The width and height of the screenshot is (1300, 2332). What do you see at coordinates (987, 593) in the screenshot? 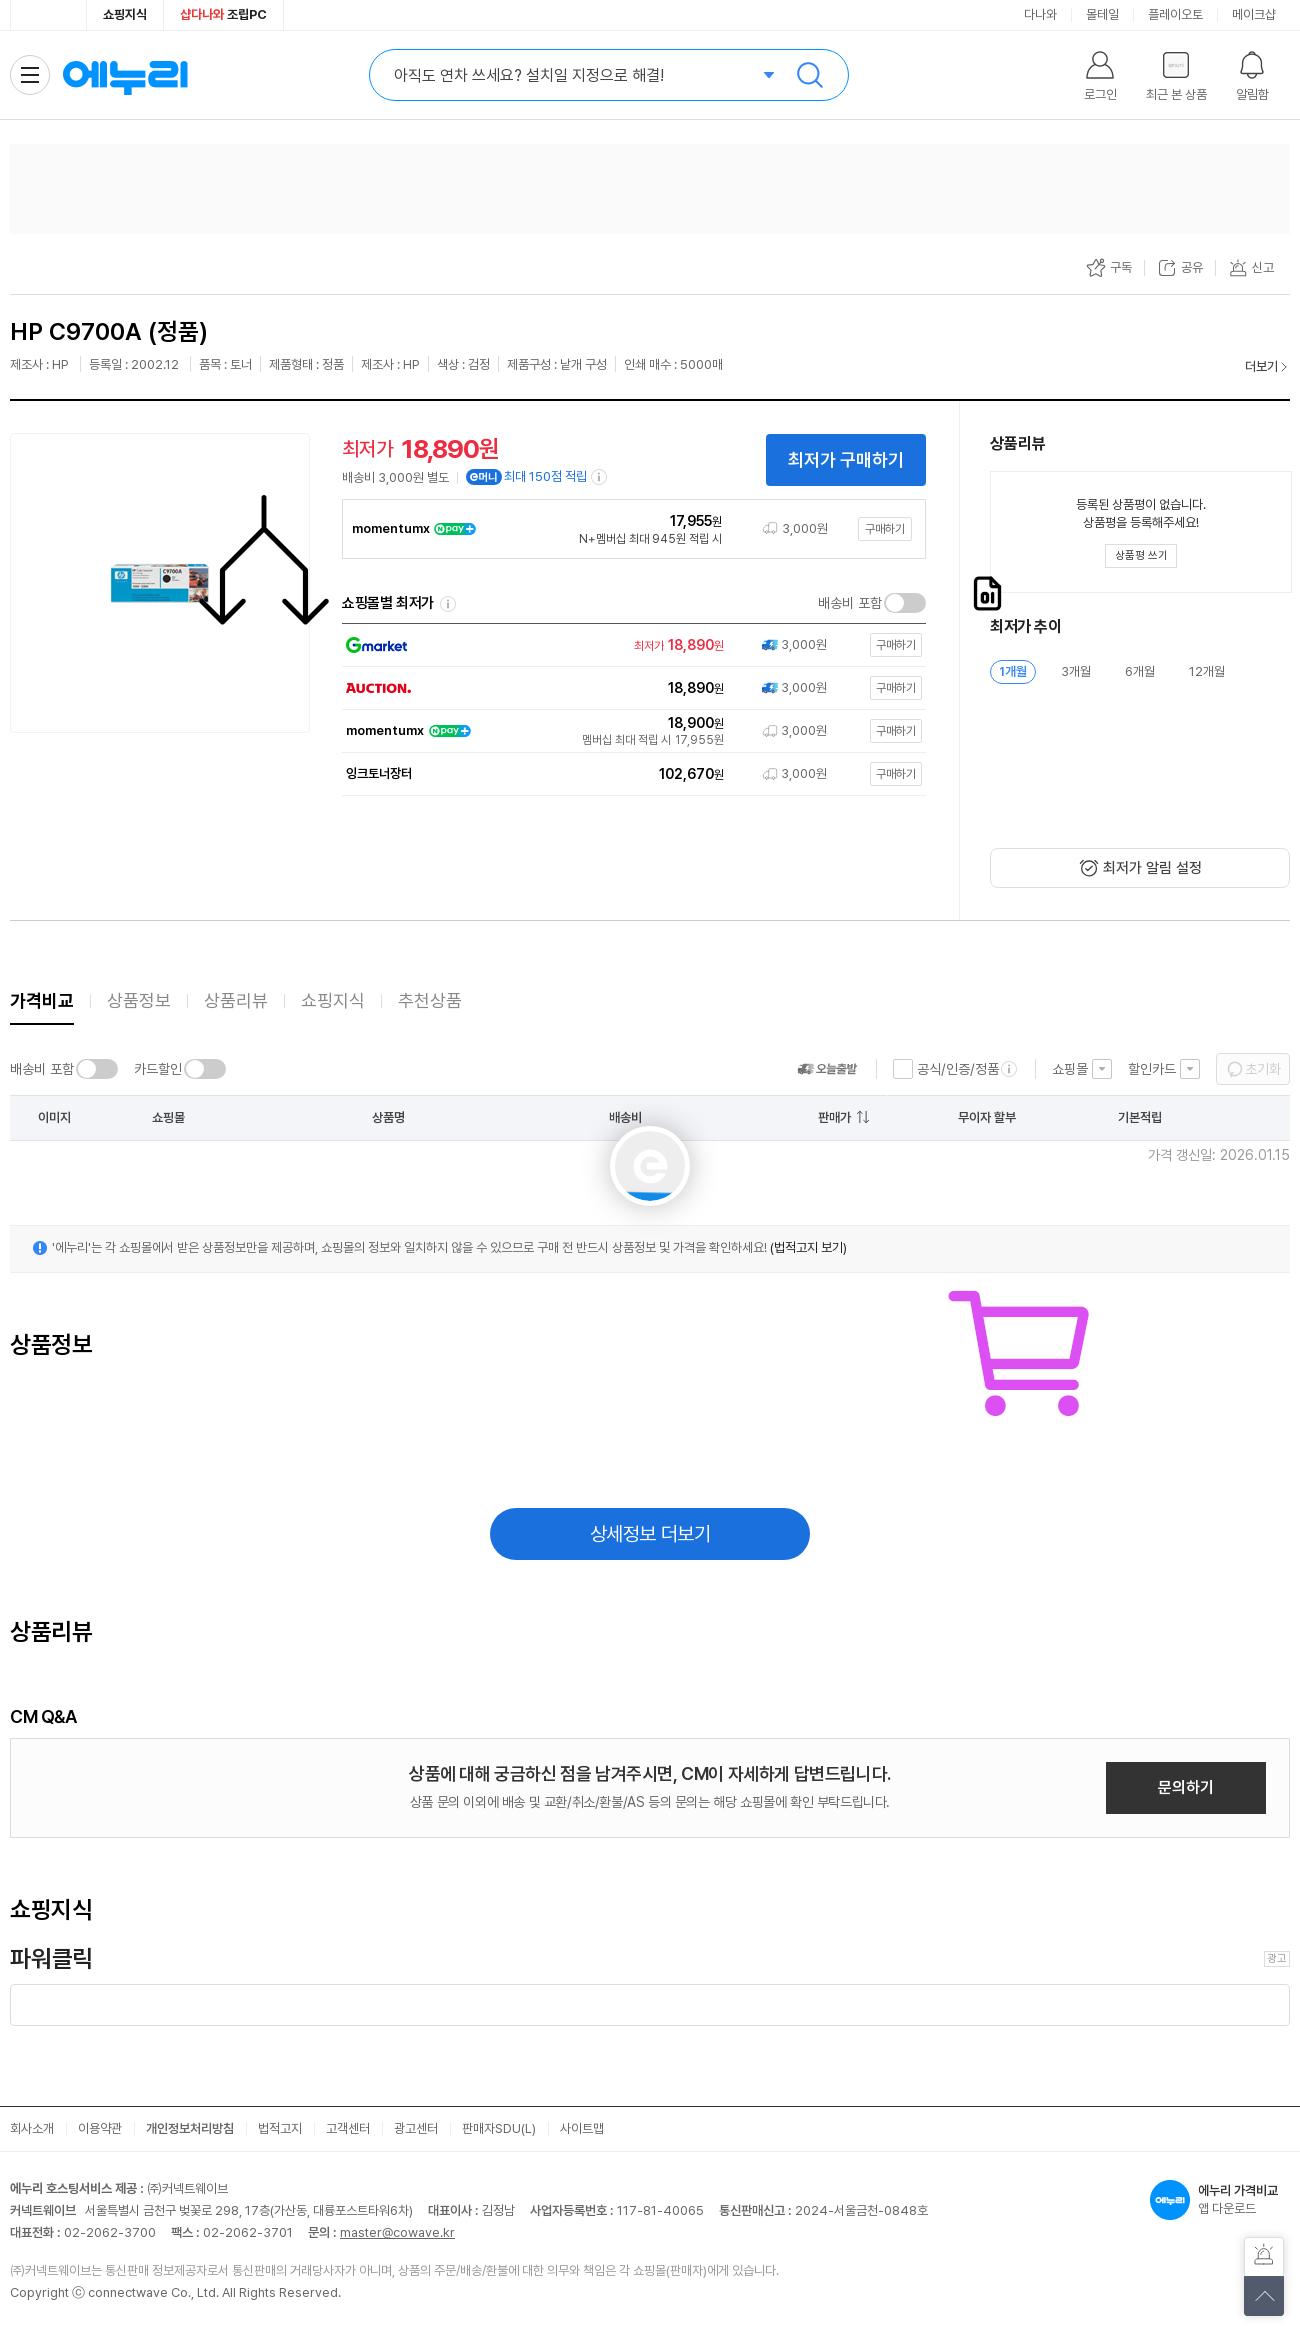
I see `view a file containing numeric data` at bounding box center [987, 593].